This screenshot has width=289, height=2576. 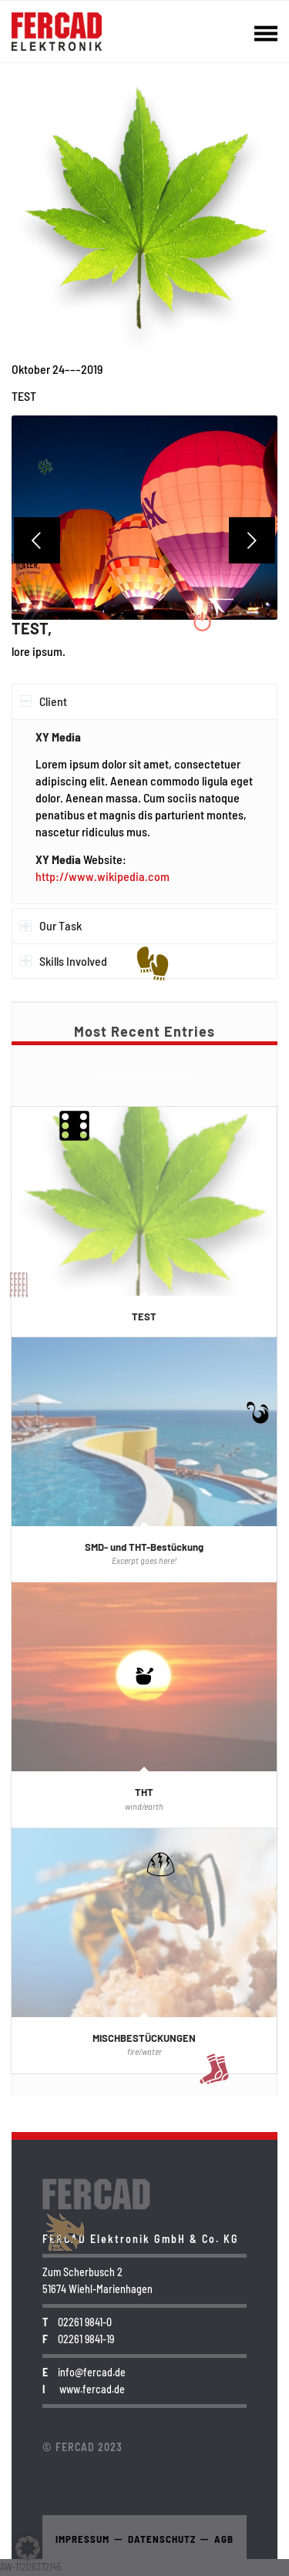 What do you see at coordinates (74, 1125) in the screenshot?
I see `roll the dice in a game` at bounding box center [74, 1125].